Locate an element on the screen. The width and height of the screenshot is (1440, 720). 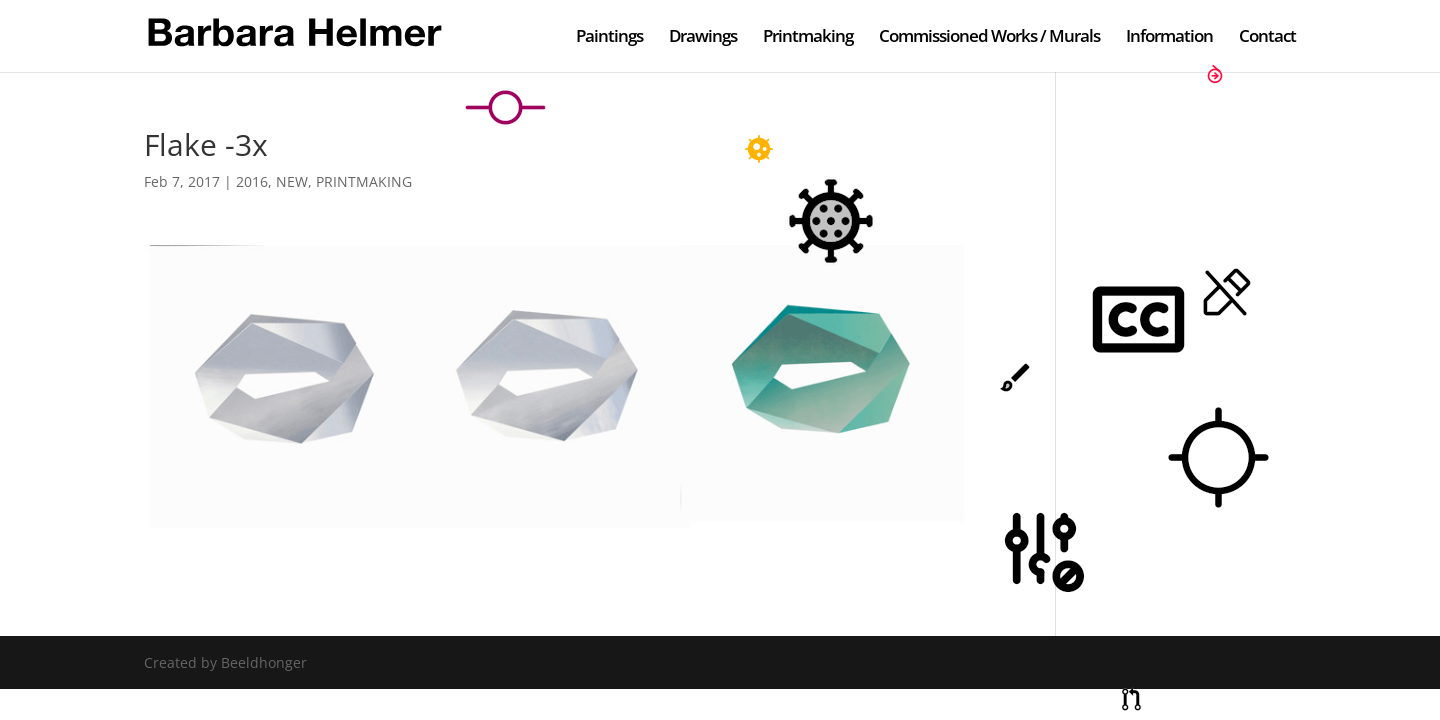
enable closed captions for video content is located at coordinates (1138, 319).